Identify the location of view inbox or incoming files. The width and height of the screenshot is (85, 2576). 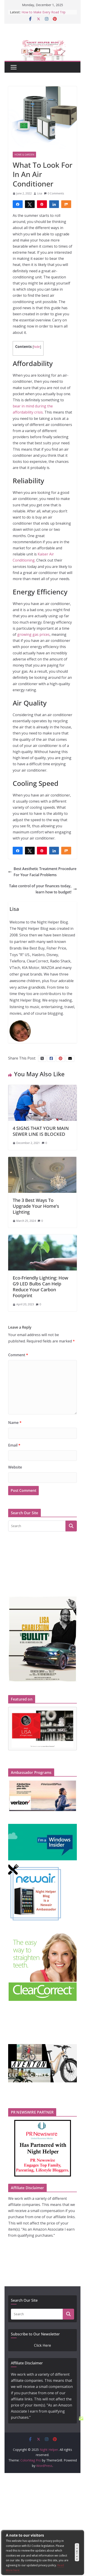
(81, 2418).